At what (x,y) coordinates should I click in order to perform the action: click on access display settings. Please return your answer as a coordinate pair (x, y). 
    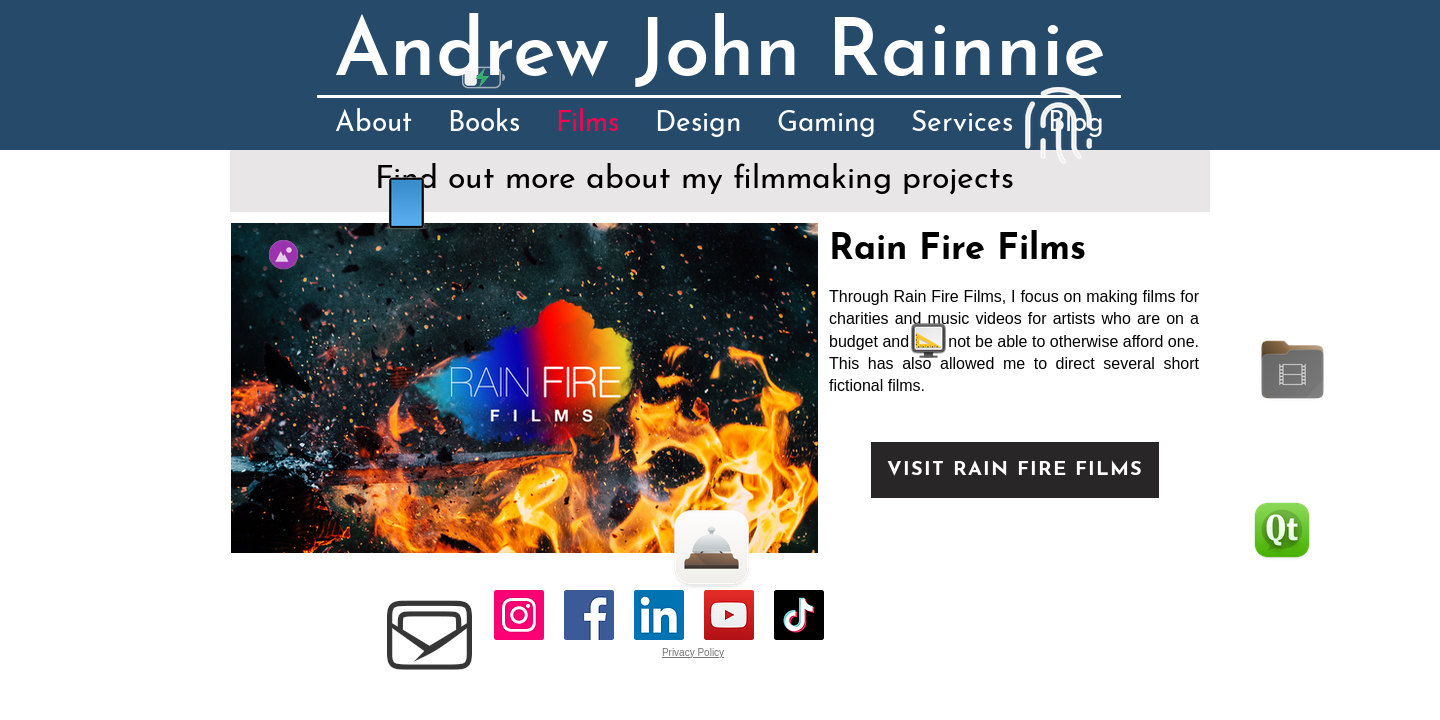
    Looking at the image, I should click on (928, 340).